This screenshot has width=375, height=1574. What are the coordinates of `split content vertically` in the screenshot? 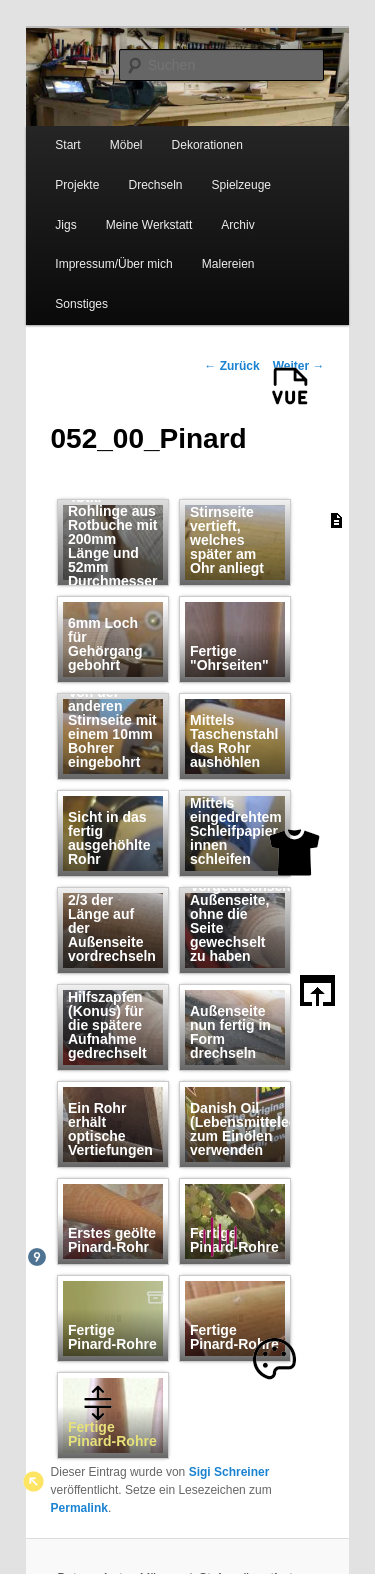 It's located at (98, 1403).